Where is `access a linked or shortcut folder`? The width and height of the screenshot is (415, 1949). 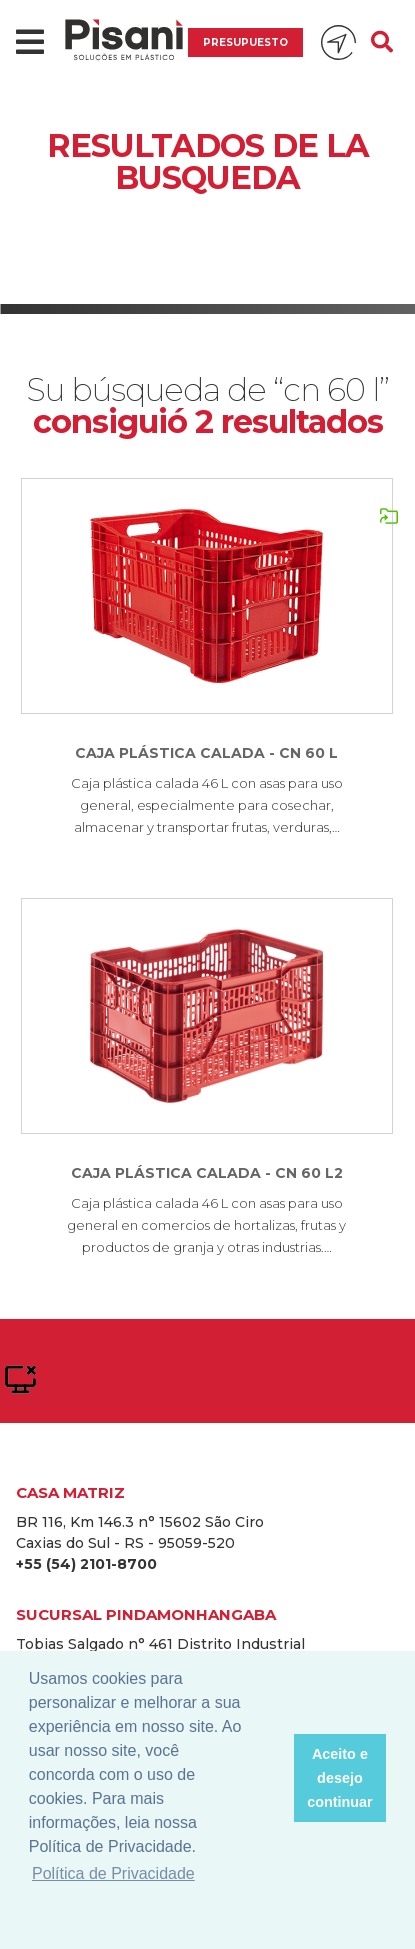 access a linked or shortcut folder is located at coordinates (389, 516).